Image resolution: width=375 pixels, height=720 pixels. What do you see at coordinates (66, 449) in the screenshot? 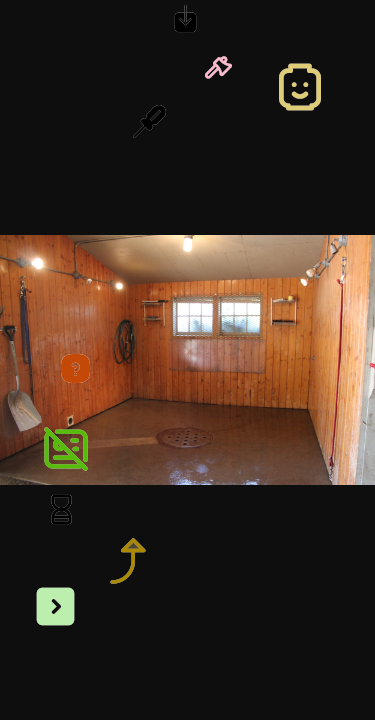
I see `disable identity verification` at bounding box center [66, 449].